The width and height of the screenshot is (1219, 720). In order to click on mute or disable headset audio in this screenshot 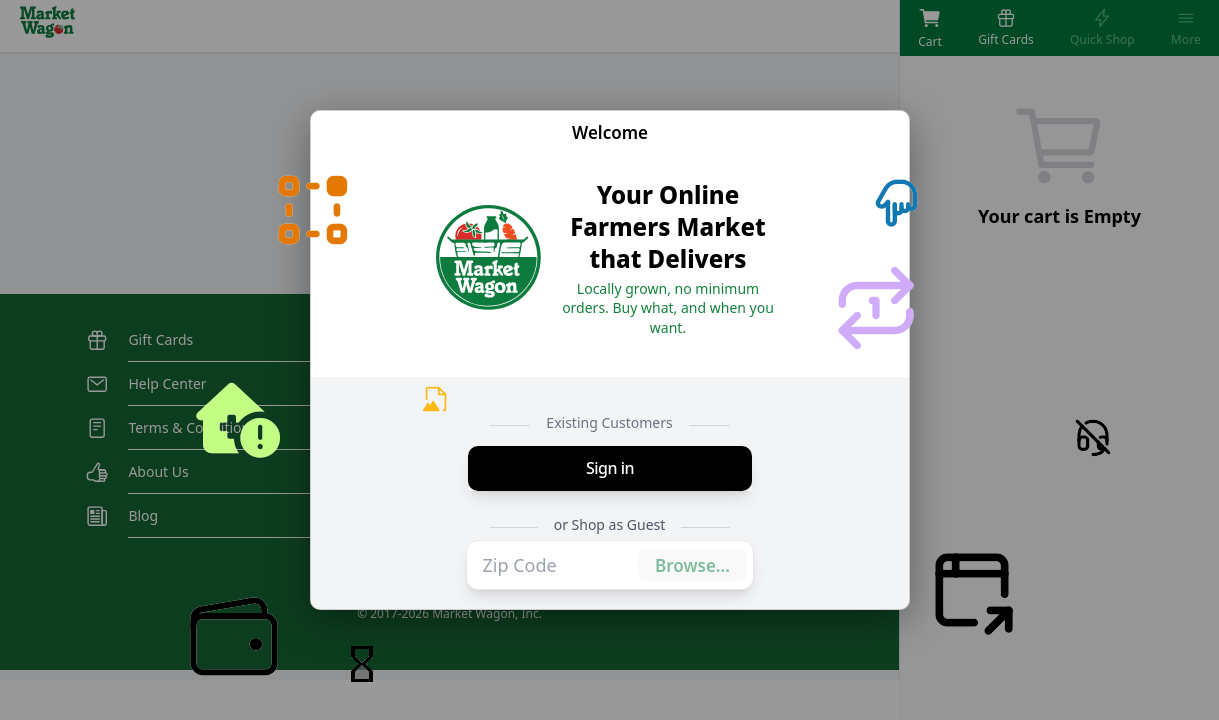, I will do `click(1093, 437)`.